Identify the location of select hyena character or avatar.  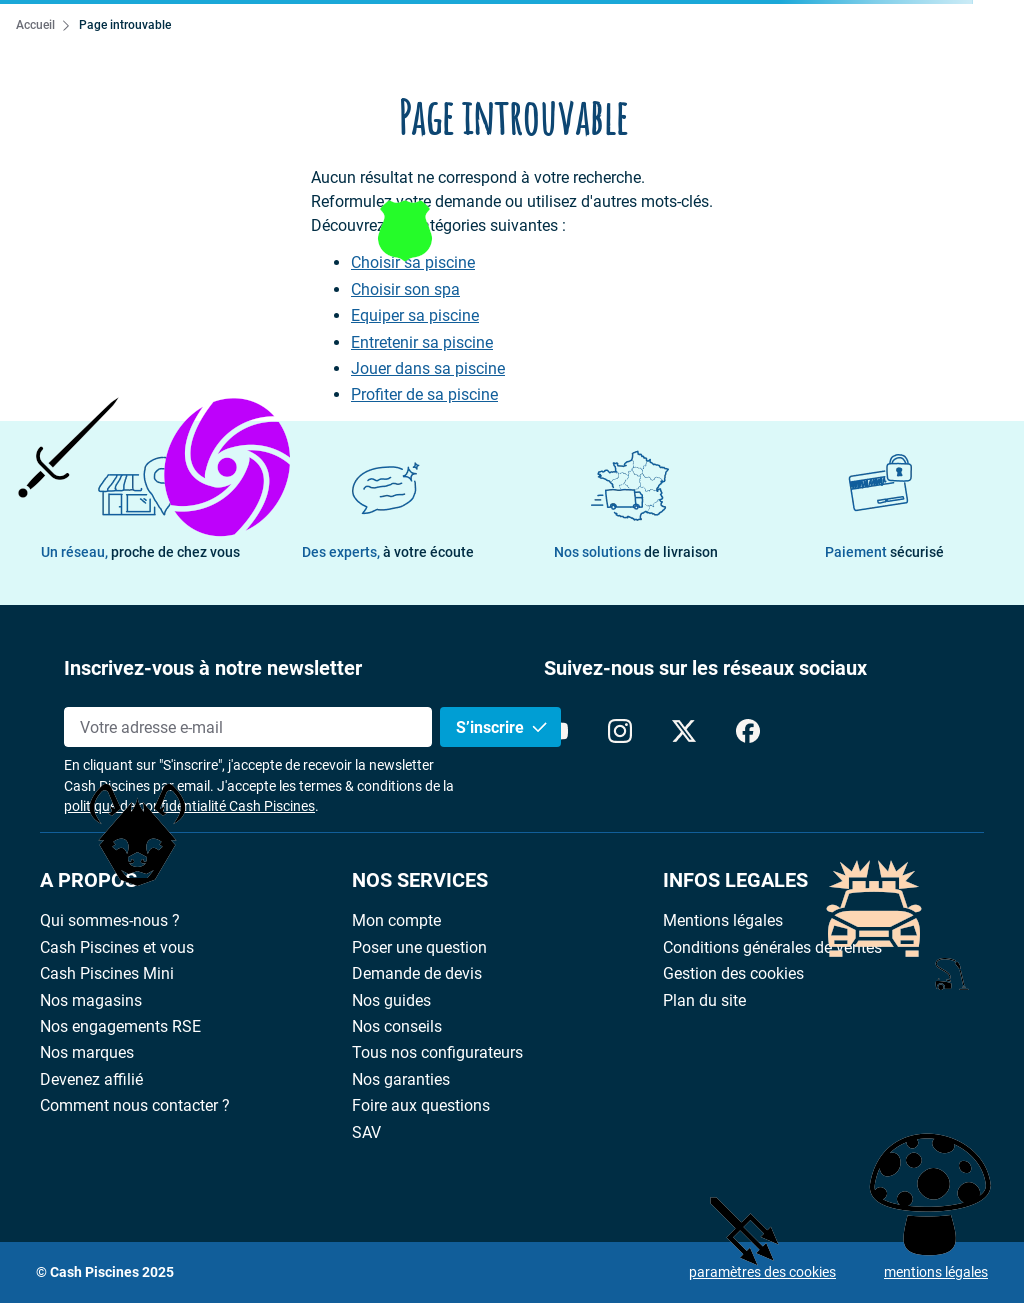
(137, 835).